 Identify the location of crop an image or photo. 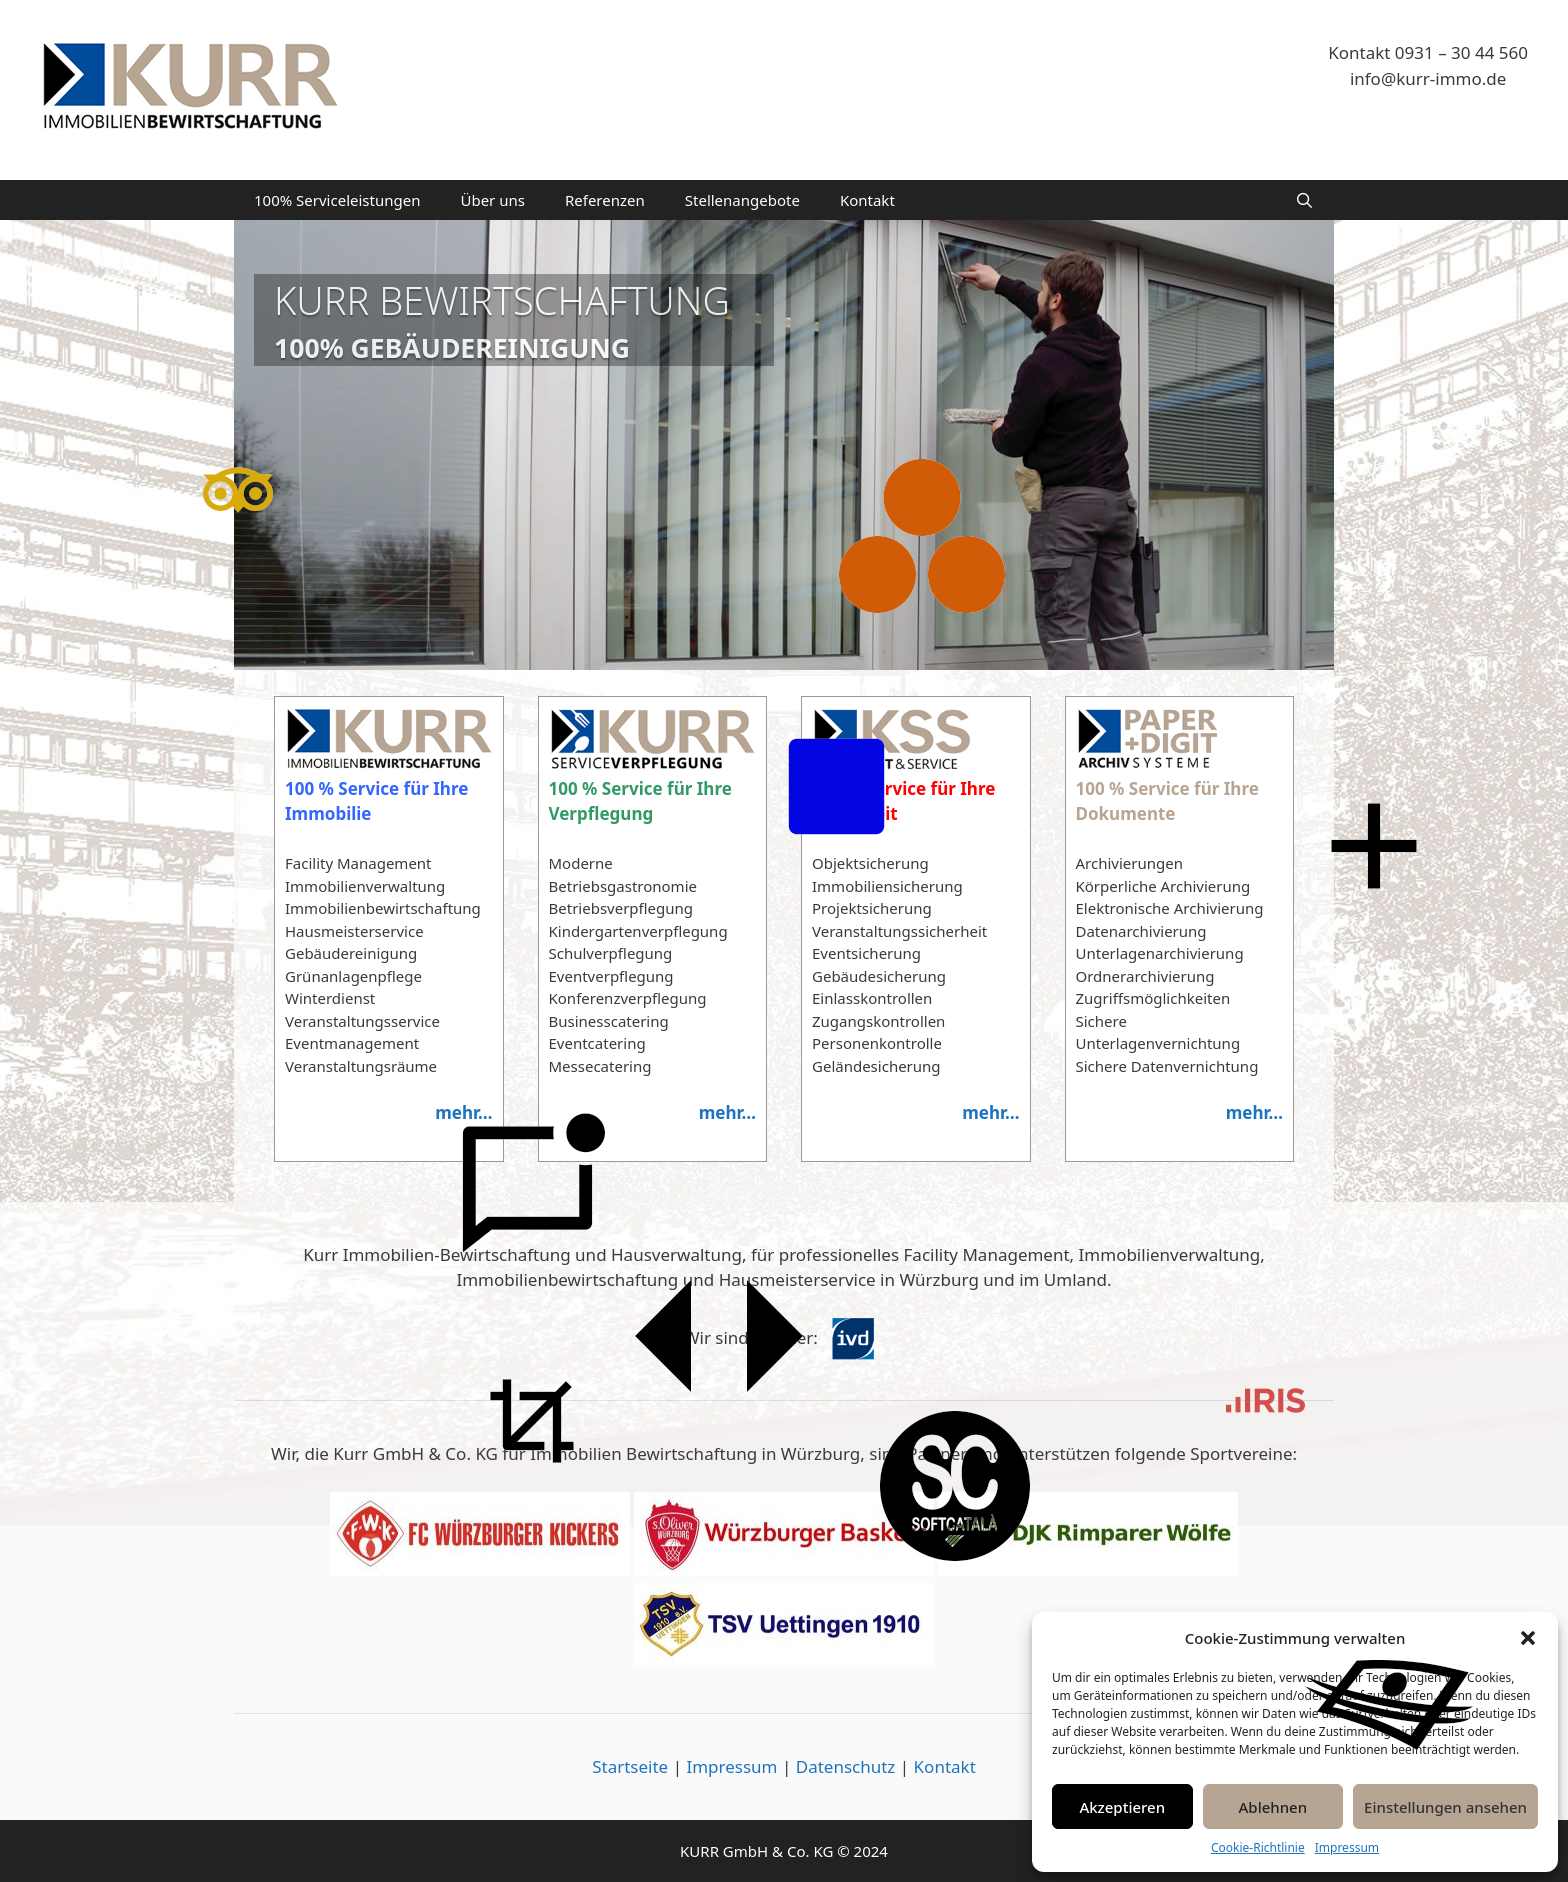
(532, 1421).